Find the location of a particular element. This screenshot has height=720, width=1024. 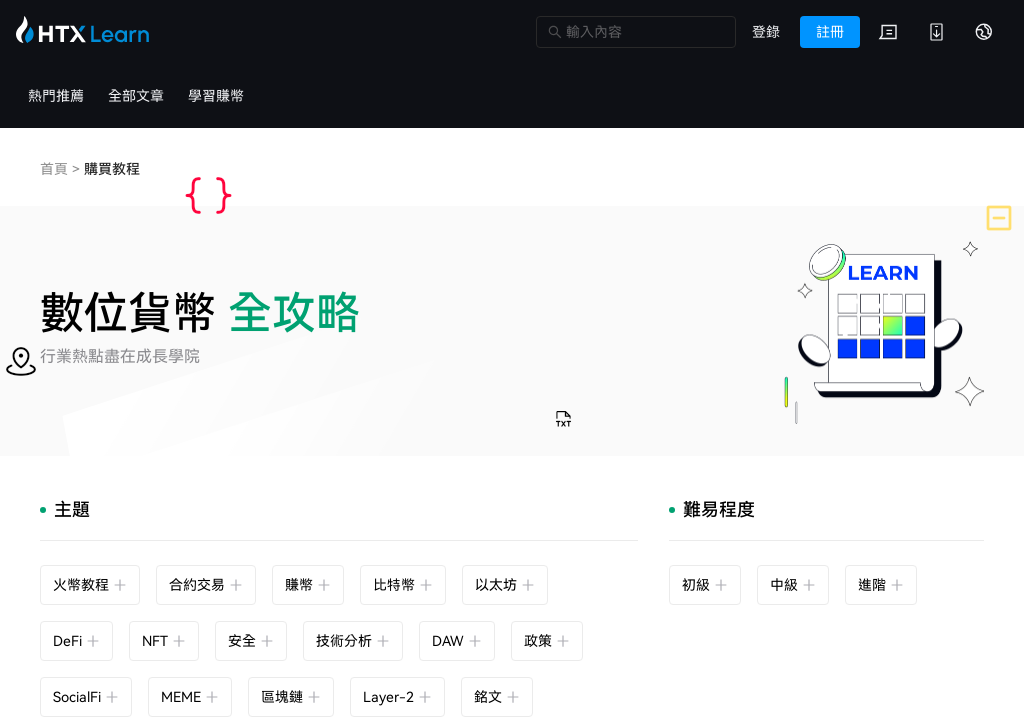

view or edit code is located at coordinates (208, 195).